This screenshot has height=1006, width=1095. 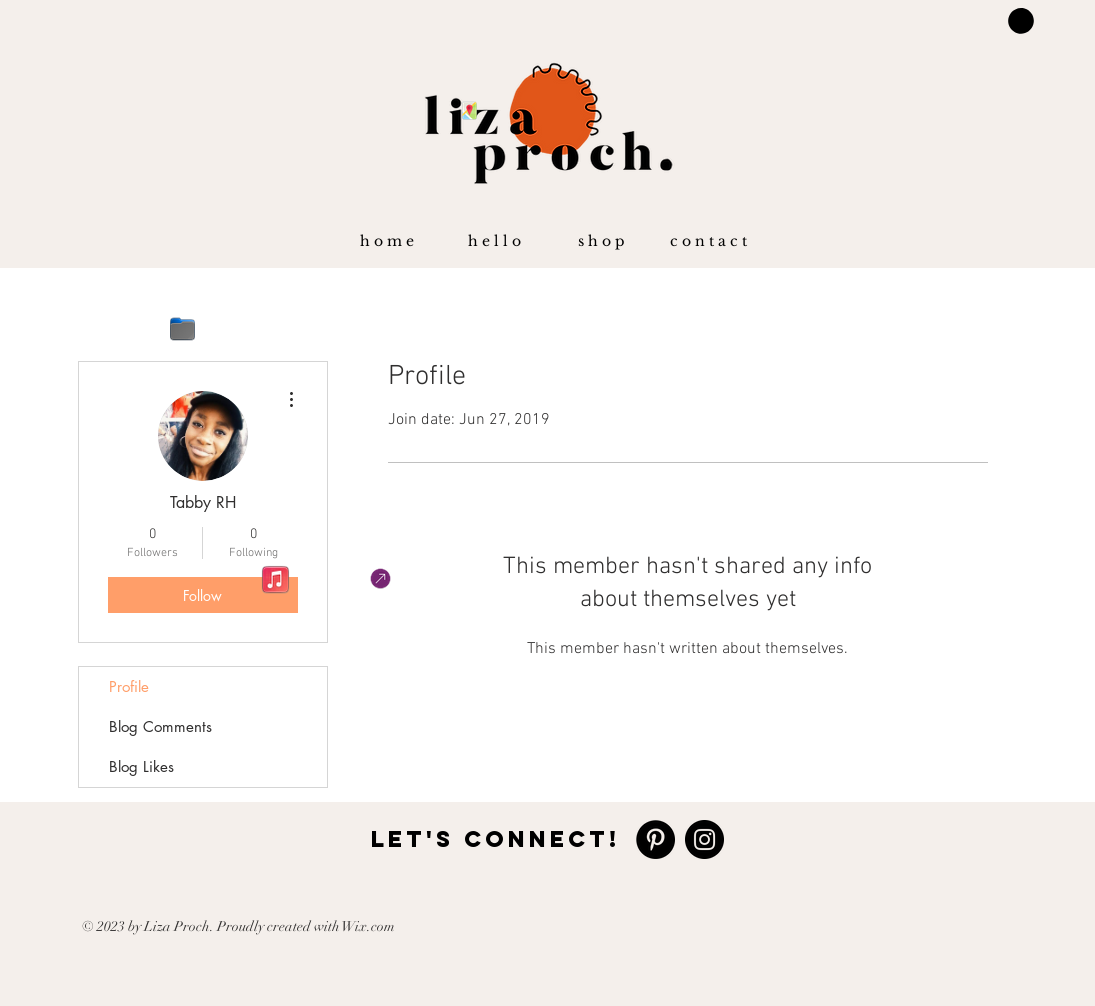 I want to click on open the music app, so click(x=275, y=579).